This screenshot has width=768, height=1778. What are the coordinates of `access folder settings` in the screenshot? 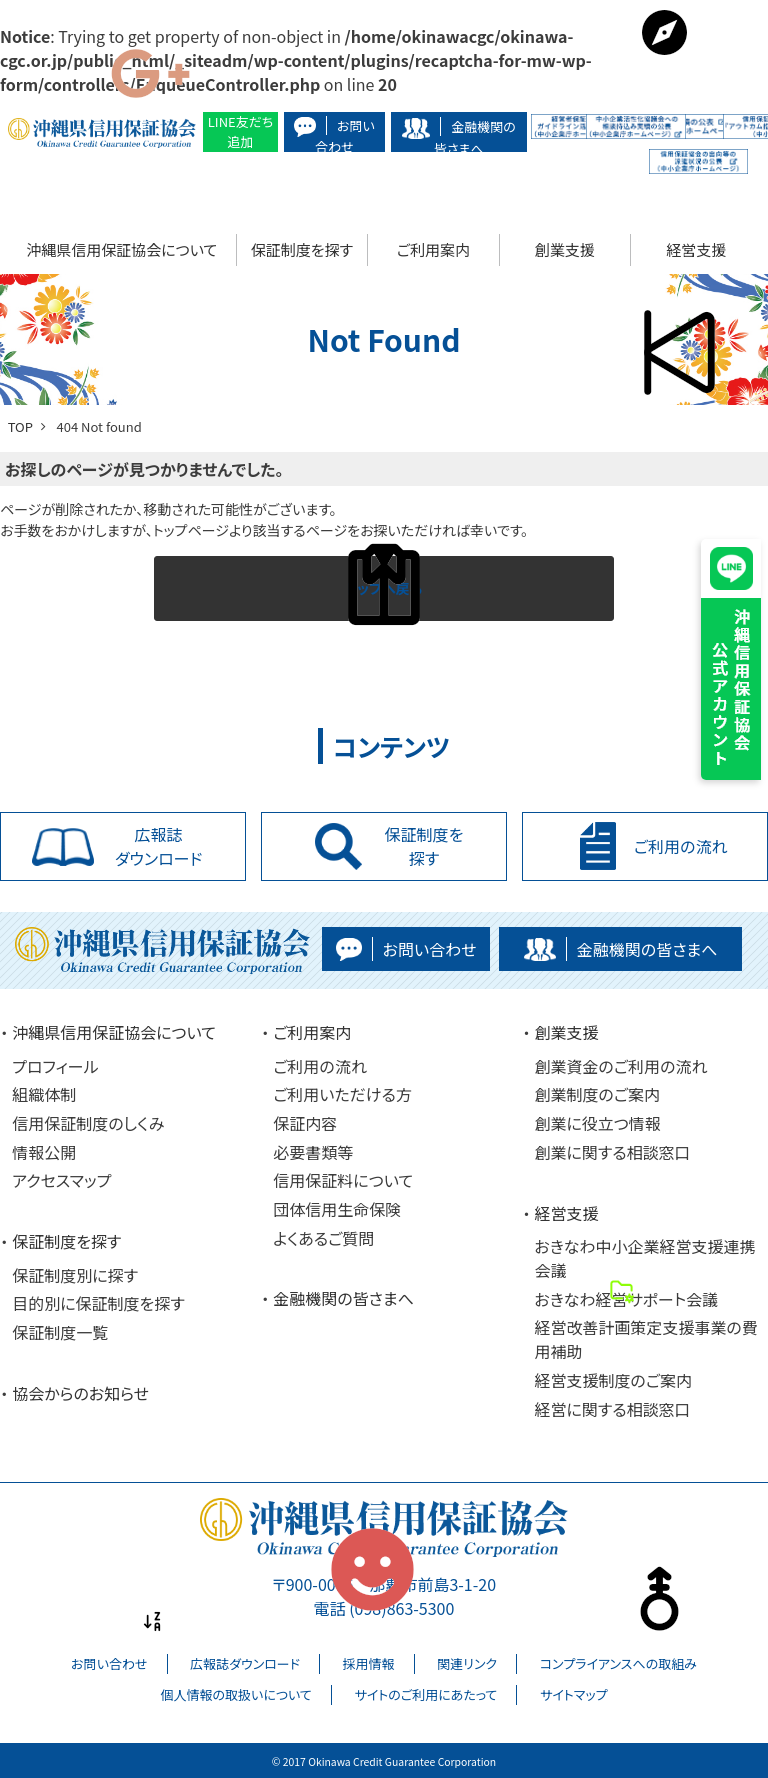 It's located at (621, 1290).